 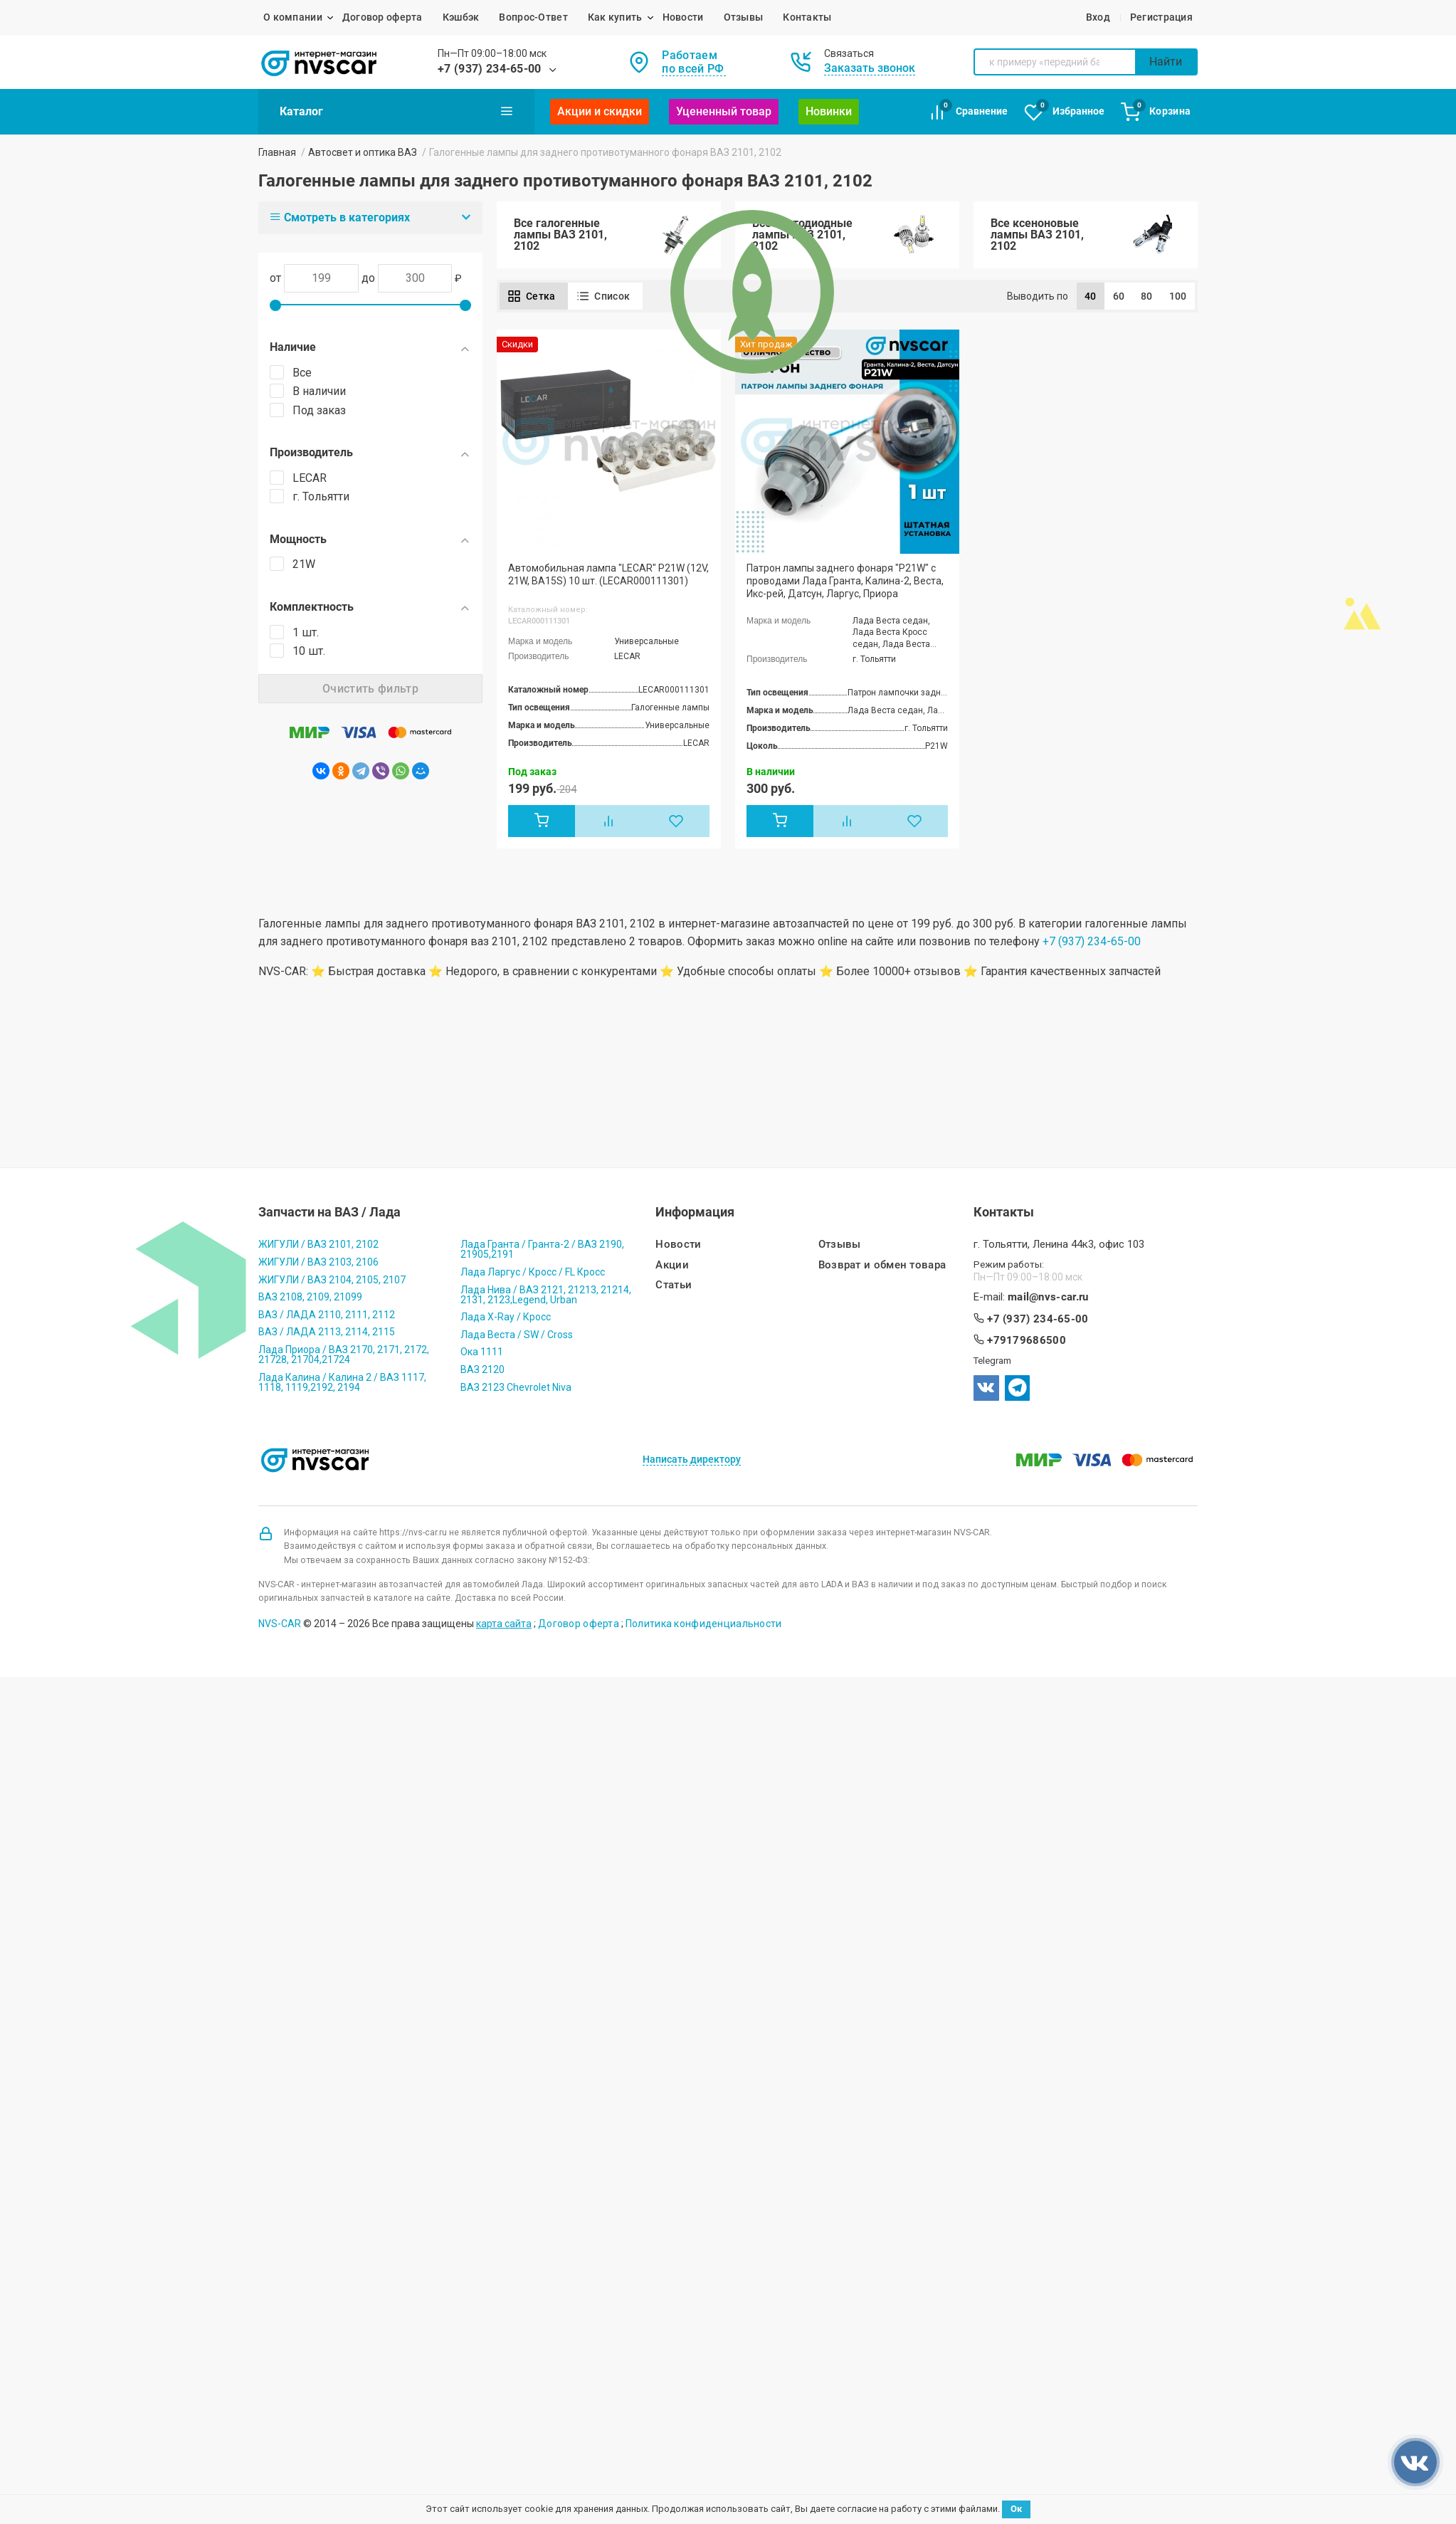 What do you see at coordinates (188, 1290) in the screenshot?
I see `payload cms logo` at bounding box center [188, 1290].